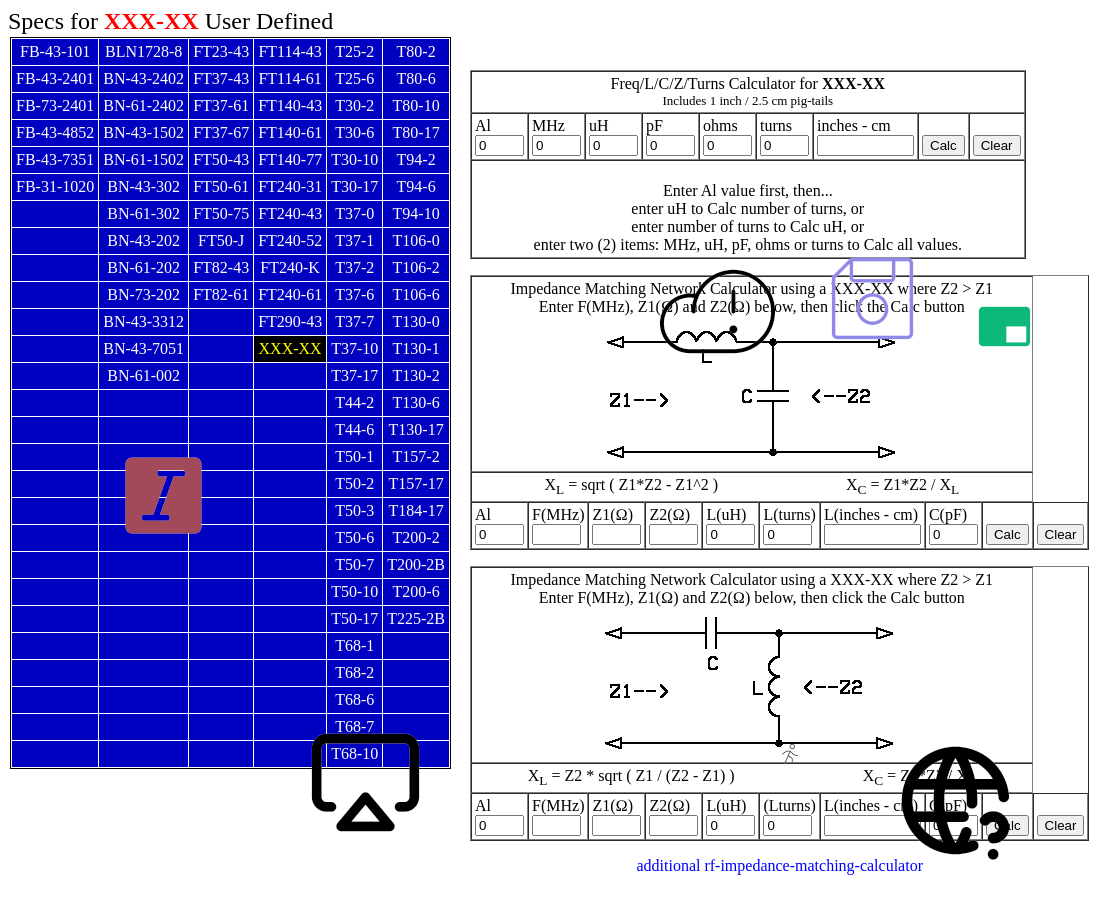  What do you see at coordinates (790, 754) in the screenshot?
I see `indicates walking directions or pedestrian route` at bounding box center [790, 754].